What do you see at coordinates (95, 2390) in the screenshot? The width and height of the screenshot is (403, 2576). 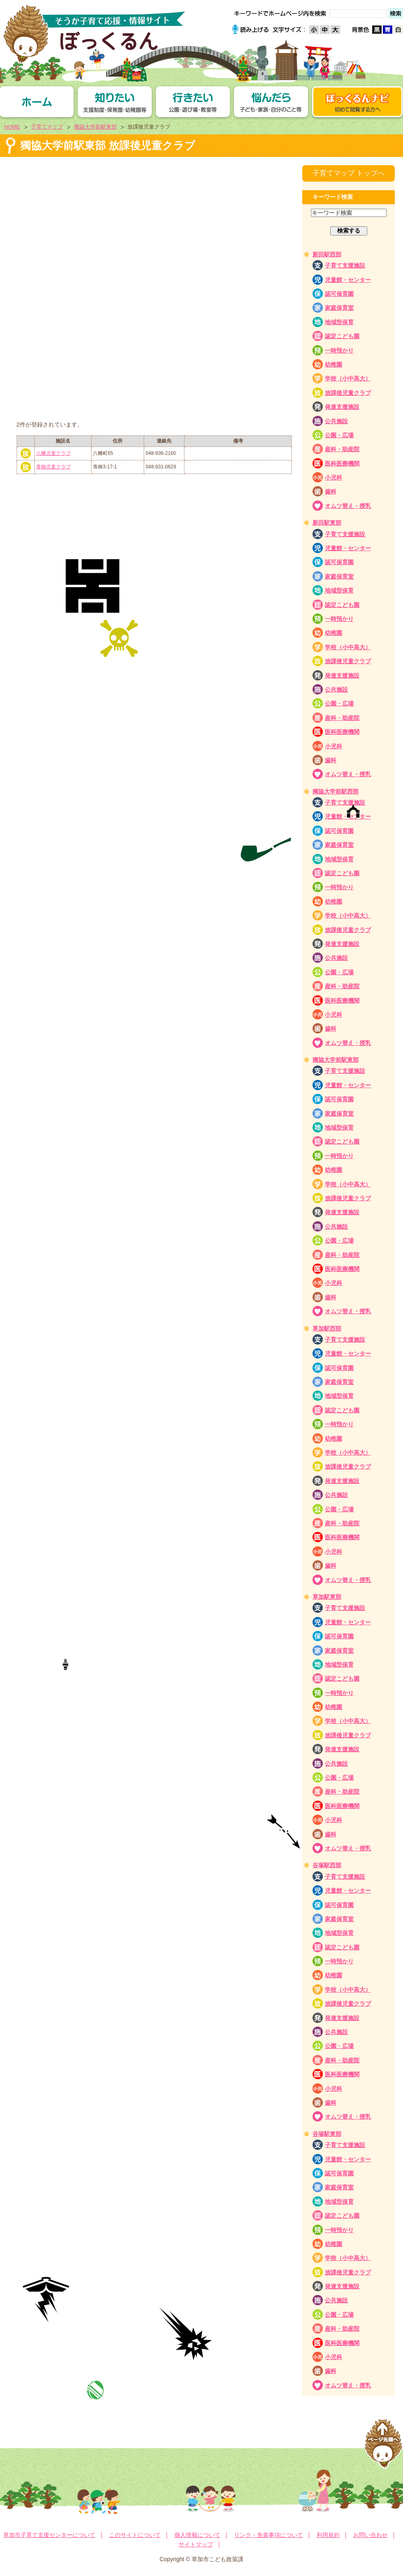 I see `represents a coin or currency item in-game` at bounding box center [95, 2390].